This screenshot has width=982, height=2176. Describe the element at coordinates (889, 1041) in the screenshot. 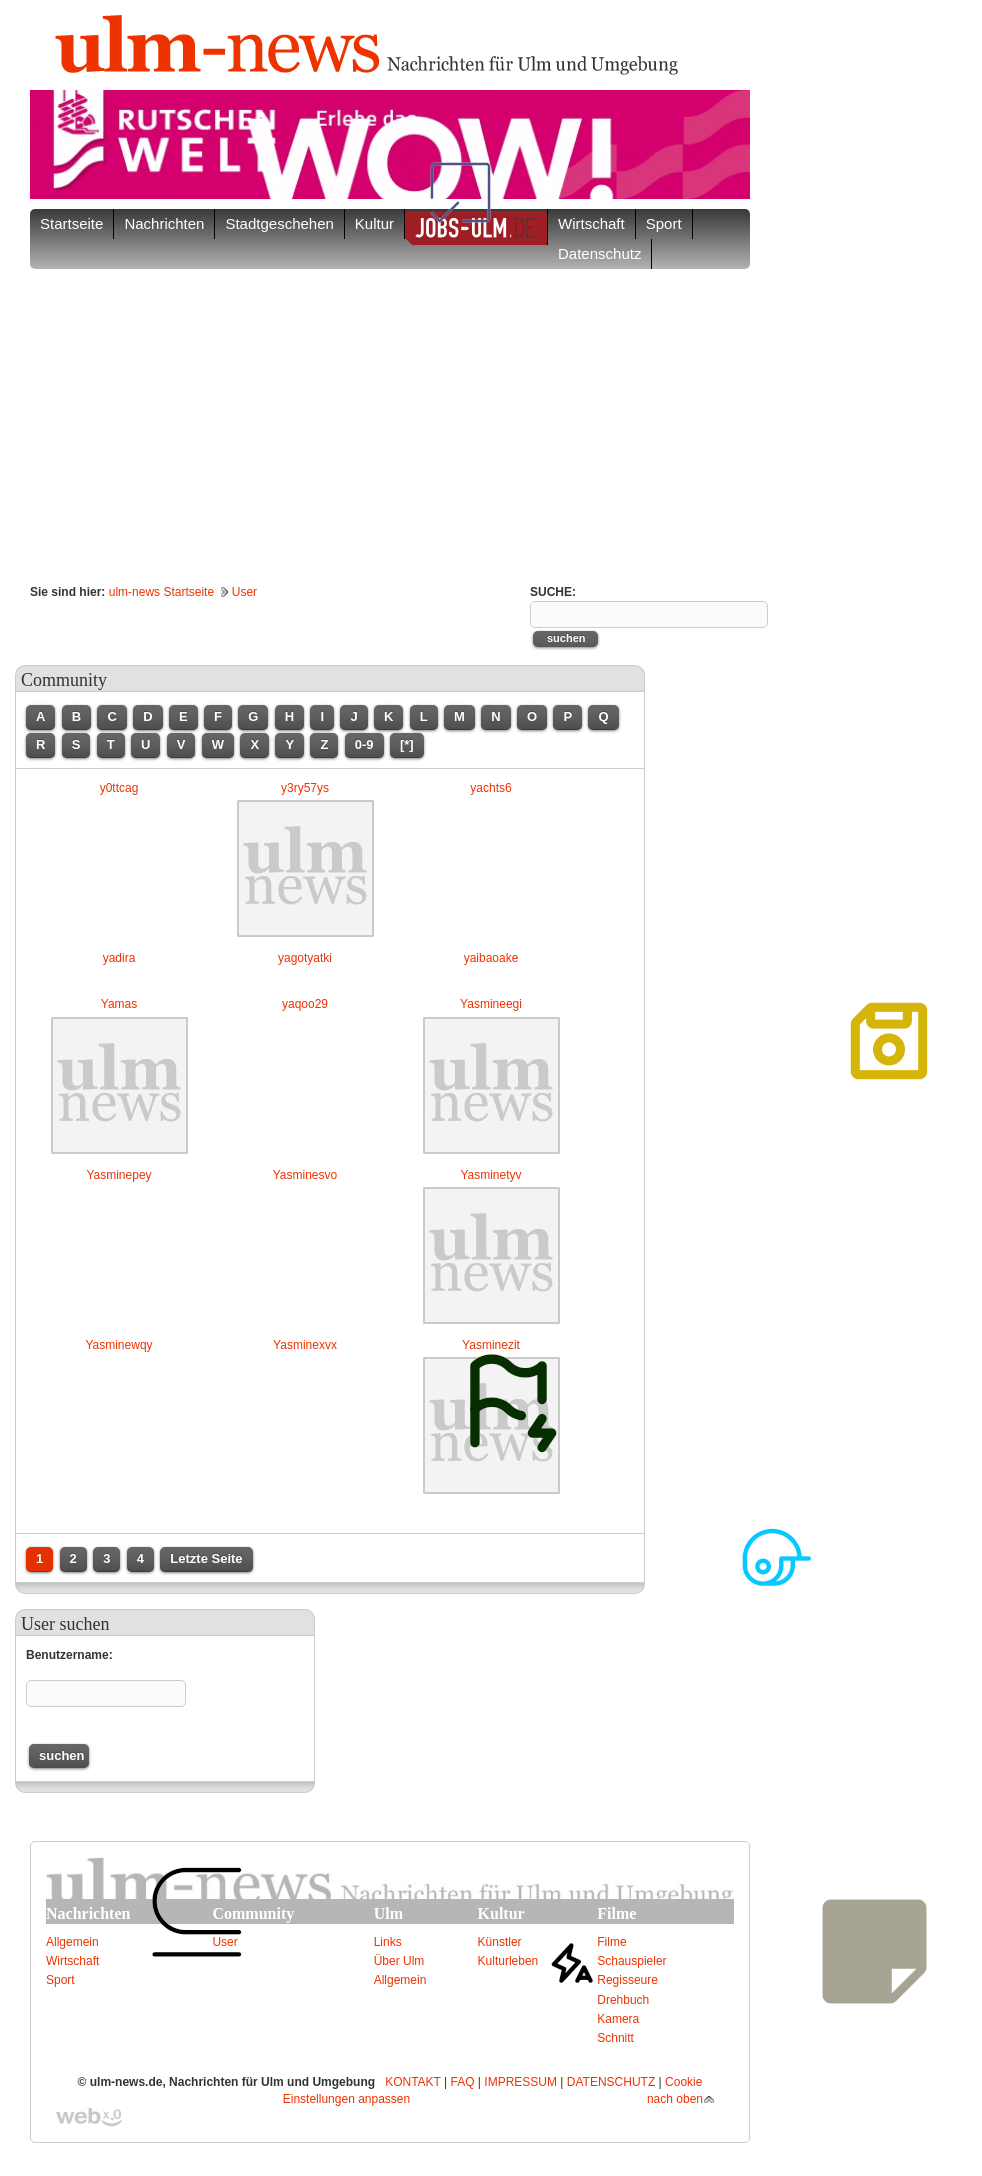

I see `save current file or document` at that location.